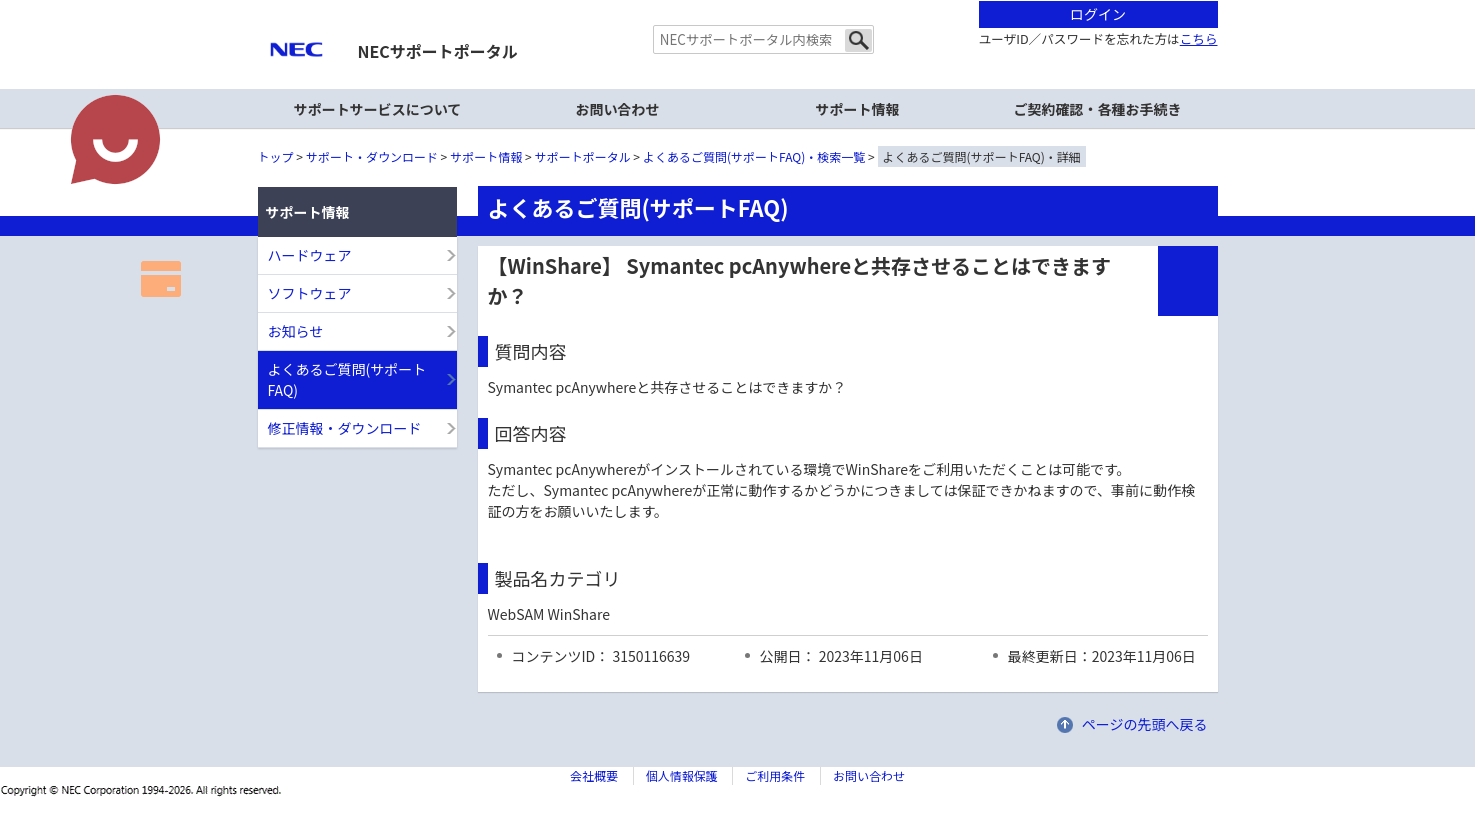  What do you see at coordinates (115, 139) in the screenshot?
I see `open friendly chat or messaging` at bounding box center [115, 139].